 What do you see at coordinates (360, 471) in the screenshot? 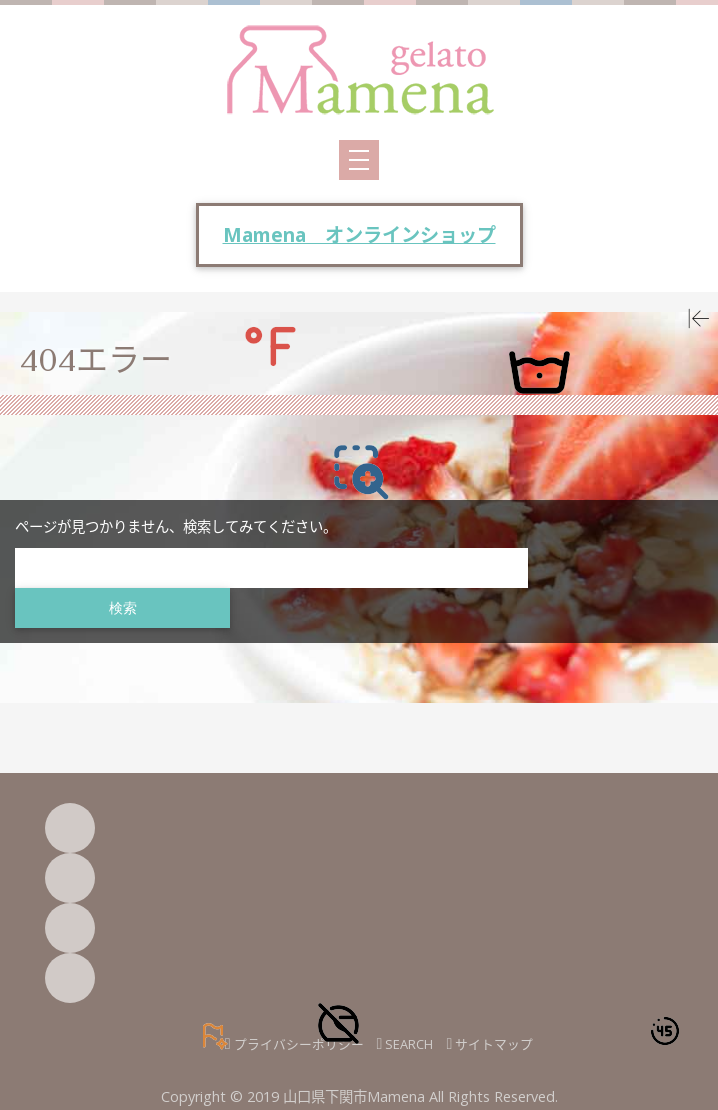
I see `zoom in on a selected area` at bounding box center [360, 471].